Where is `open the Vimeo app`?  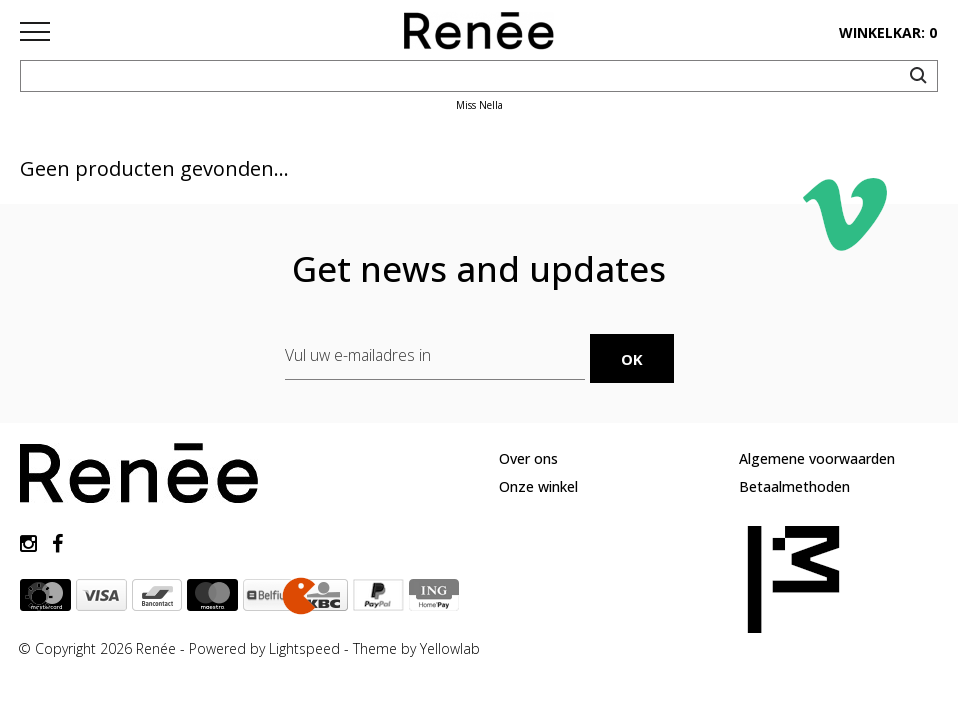 open the Vimeo app is located at coordinates (847, 214).